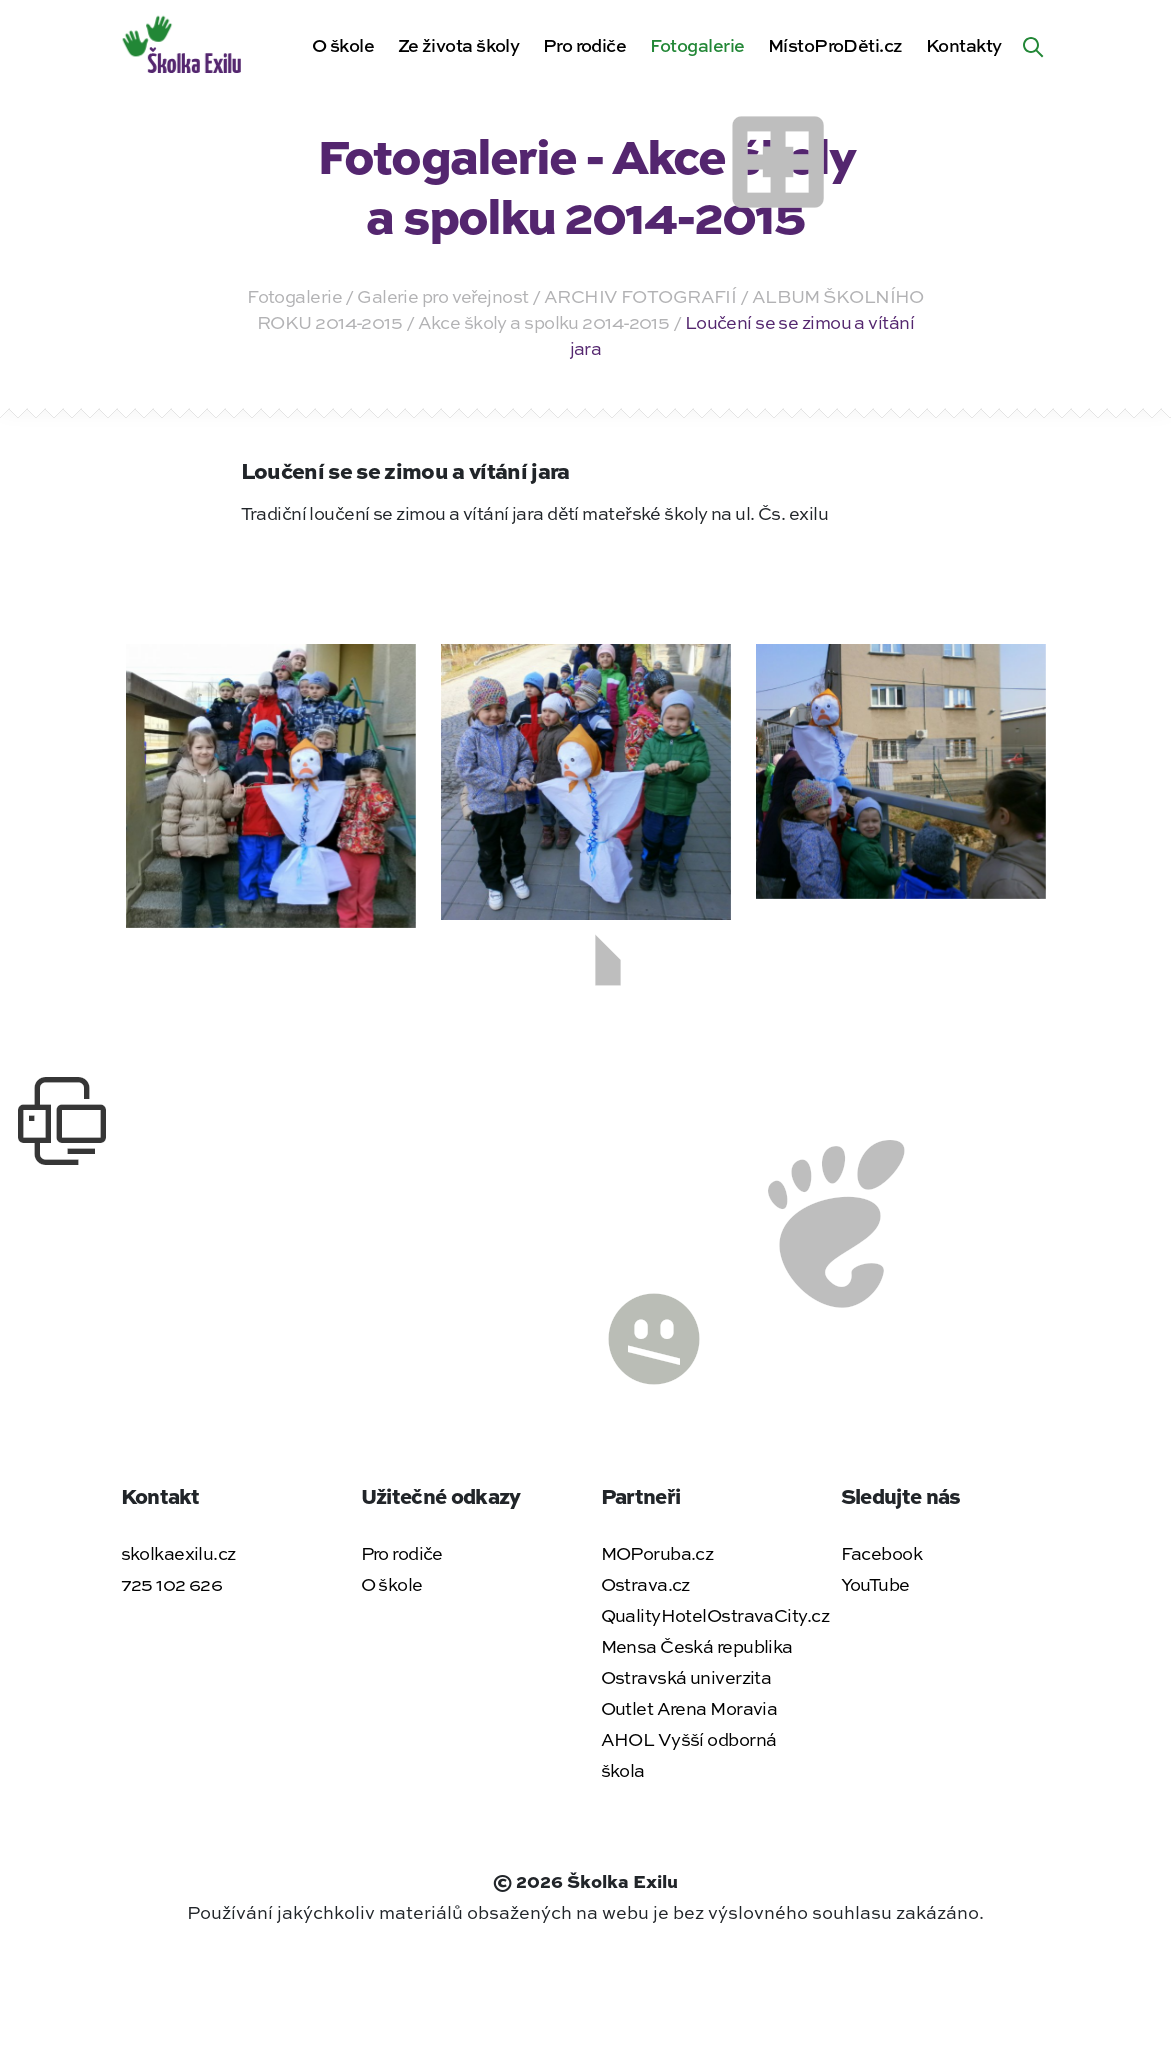 The image size is (1171, 2064). What do you see at coordinates (778, 162) in the screenshot?
I see `fit content to window` at bounding box center [778, 162].